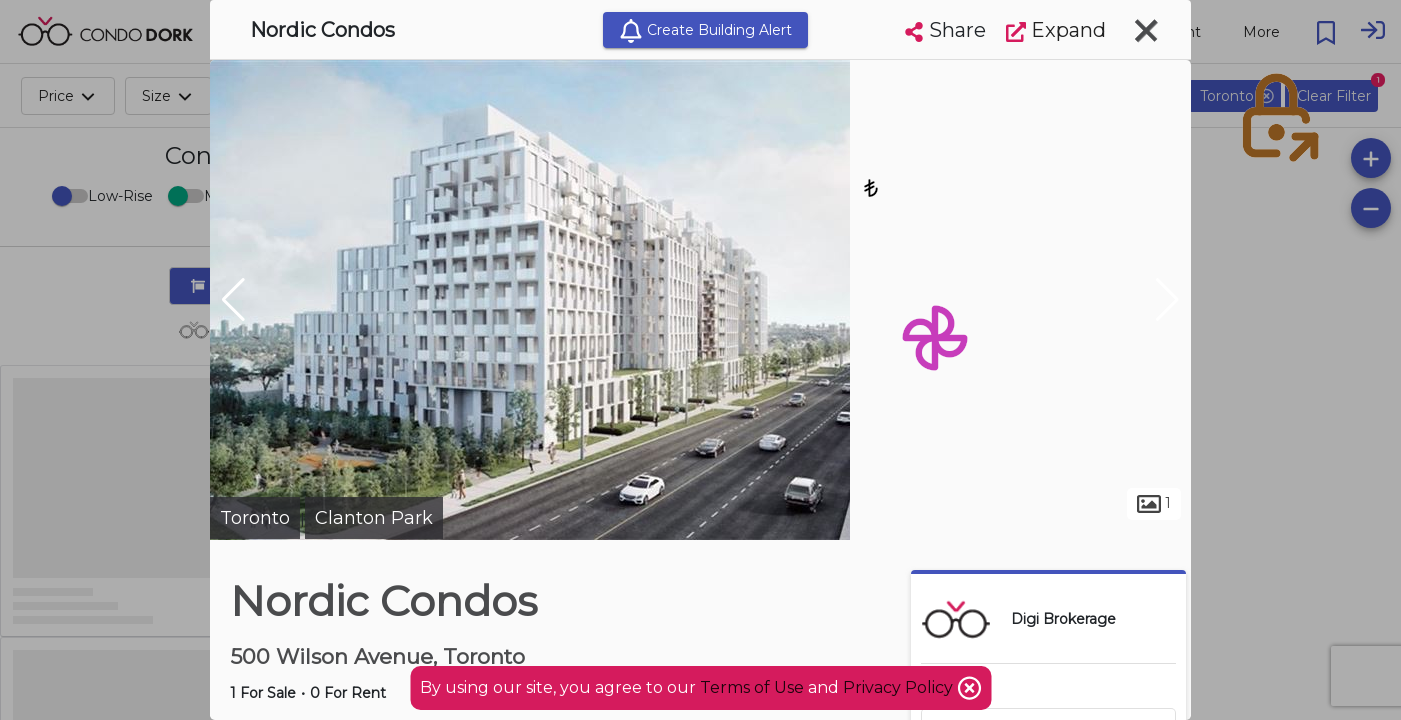 This screenshot has height=720, width=1401. I want to click on access renewable energy settings, so click(935, 338).